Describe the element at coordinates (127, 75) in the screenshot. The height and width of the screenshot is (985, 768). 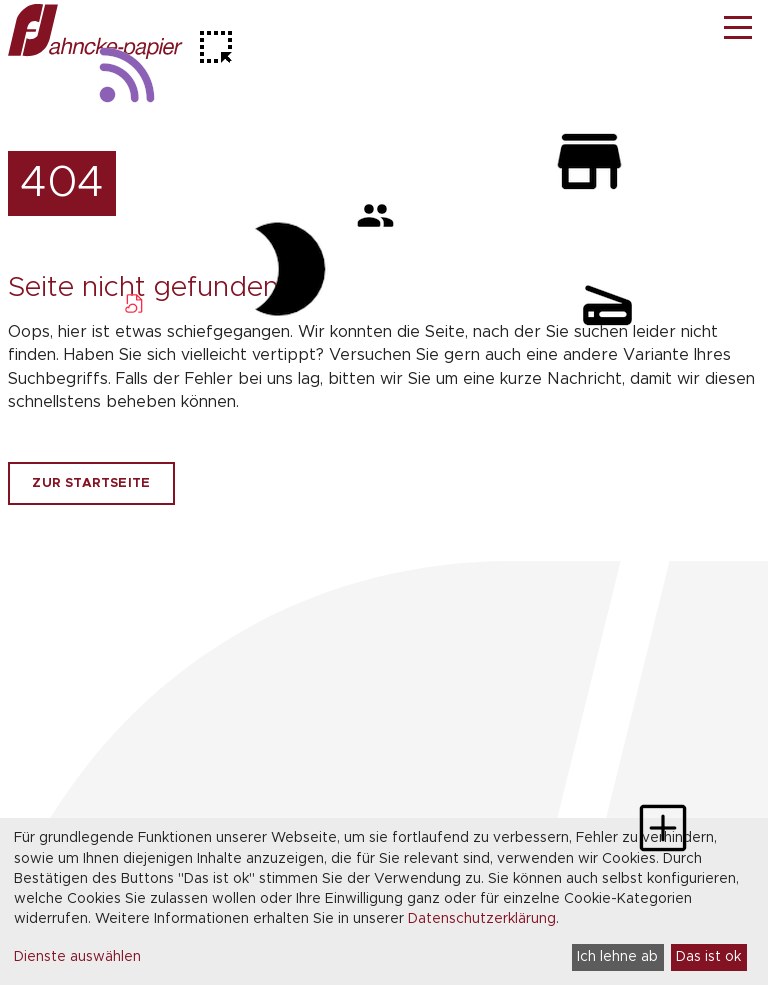
I see `subscribe to RSS feed` at that location.